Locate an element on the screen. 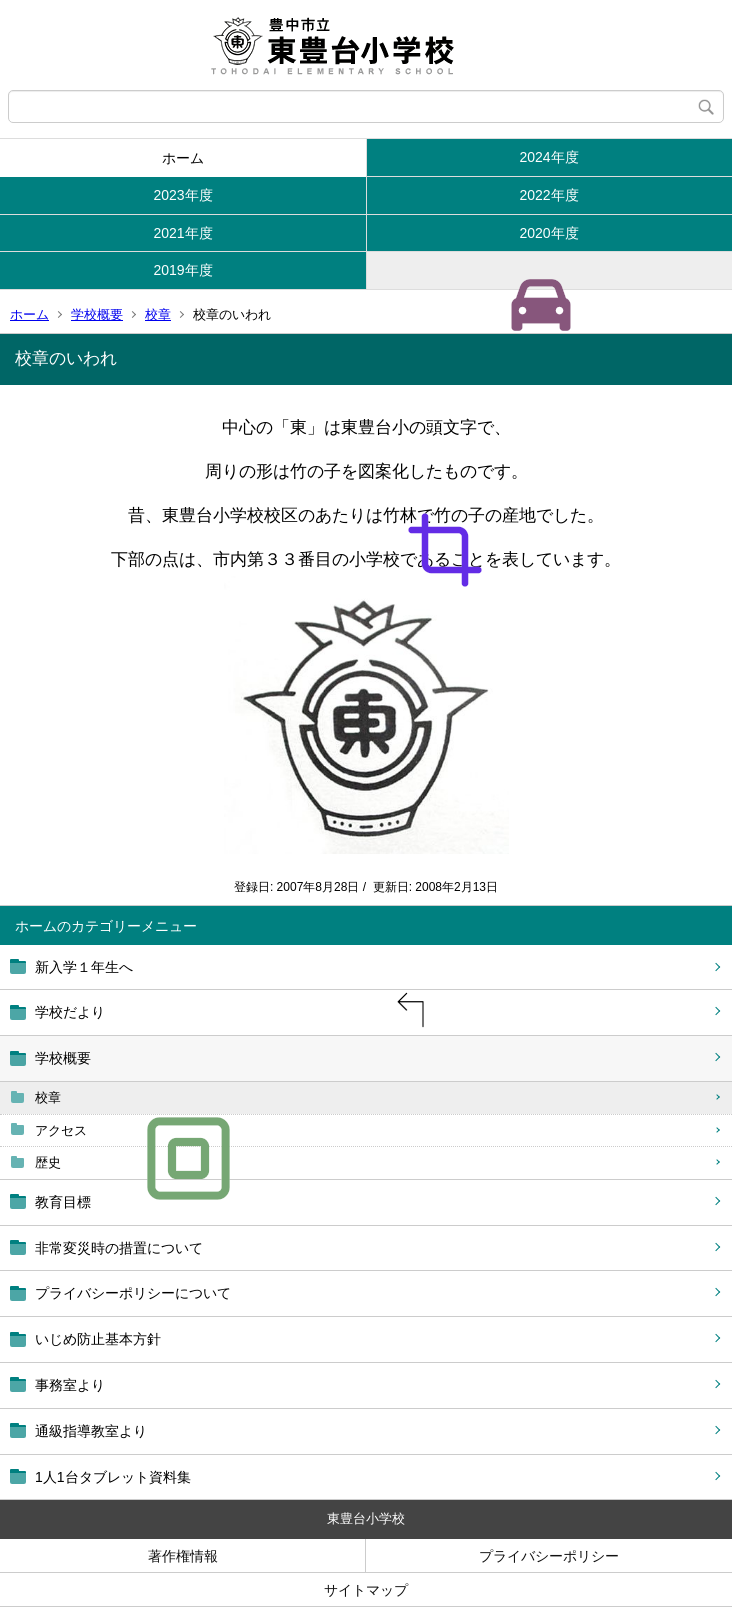 Image resolution: width=732 pixels, height=1607 pixels. undo or go back to previous action is located at coordinates (412, 1010).